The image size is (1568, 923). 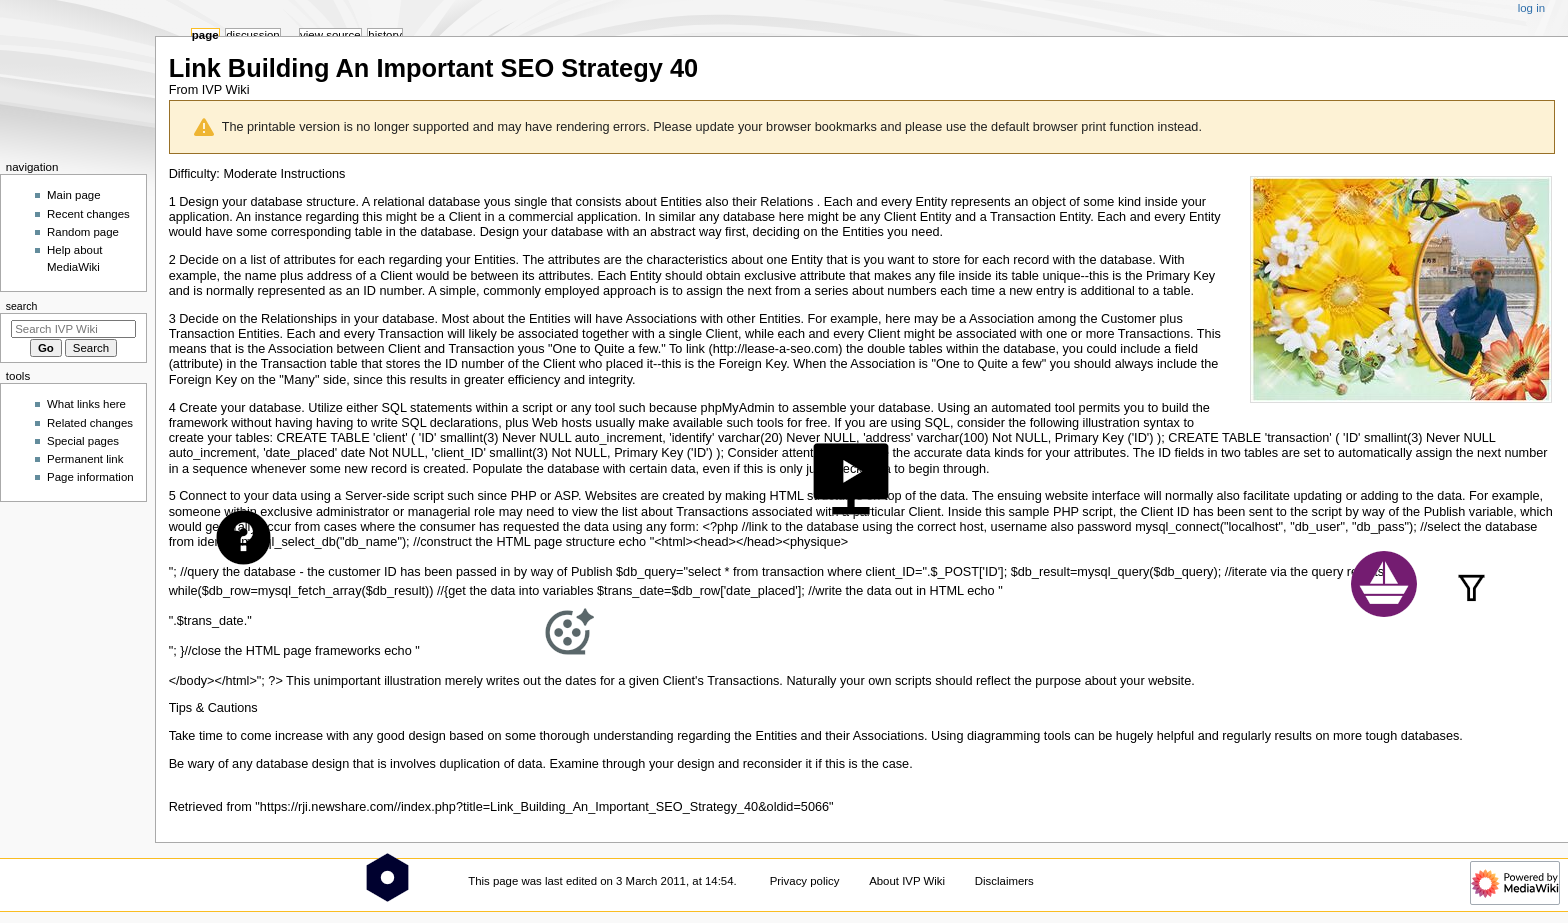 What do you see at coordinates (243, 537) in the screenshot?
I see `access help or support` at bounding box center [243, 537].